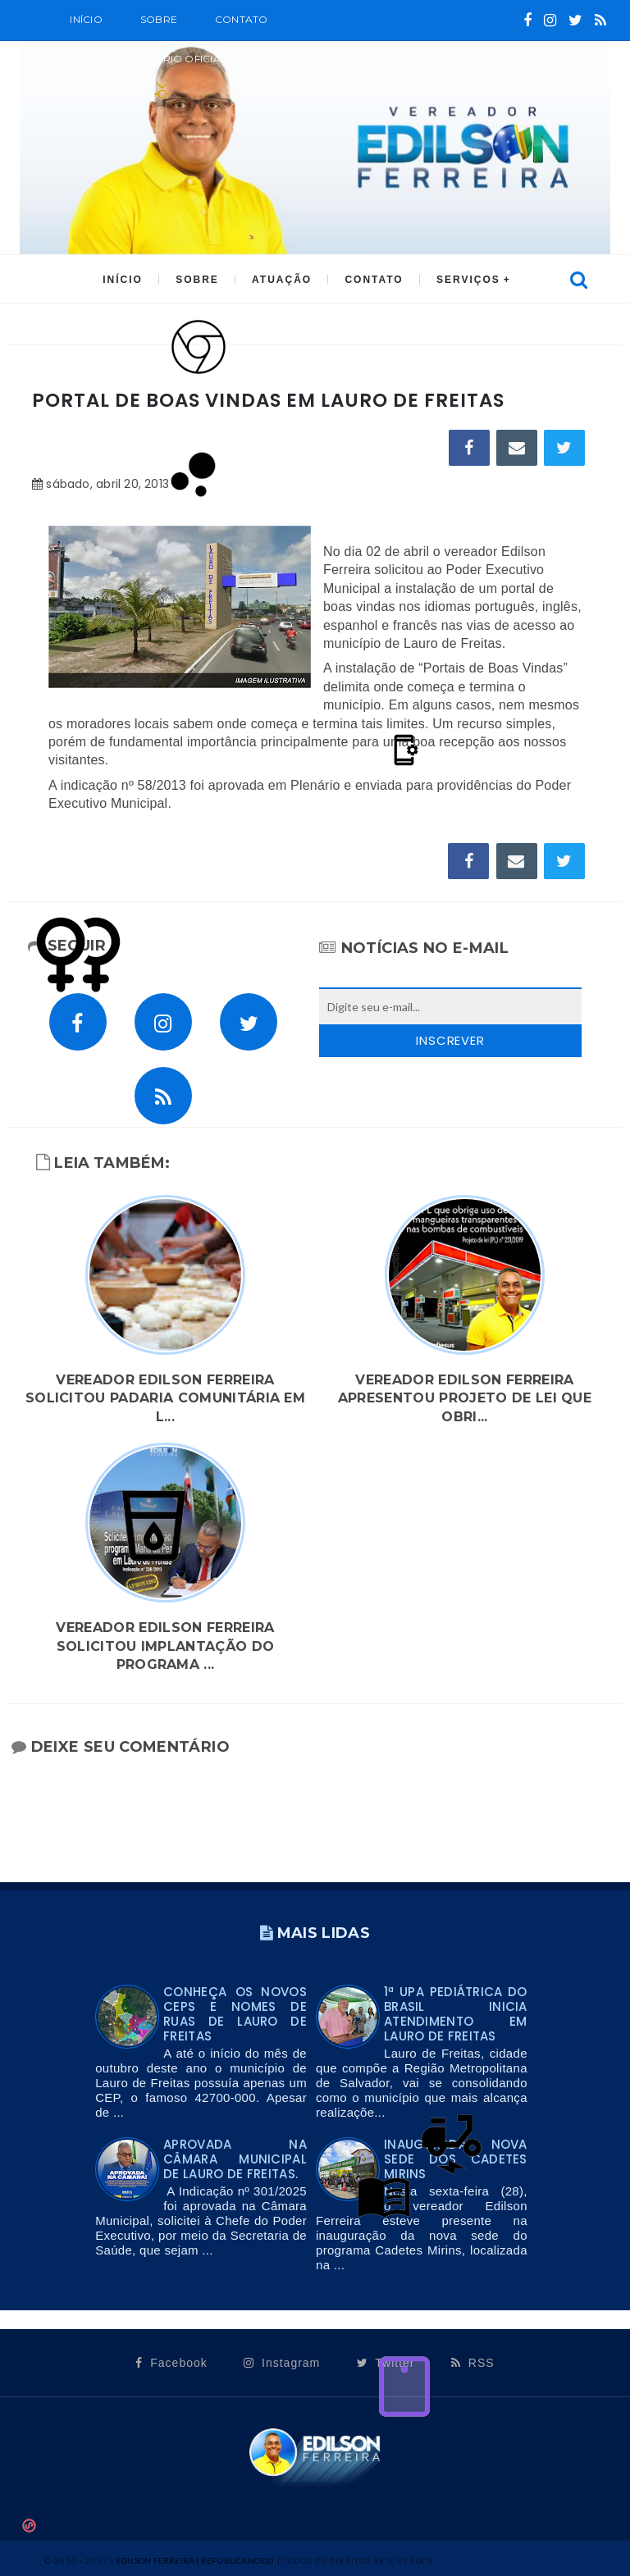 The height and width of the screenshot is (2576, 630). Describe the element at coordinates (404, 750) in the screenshot. I see `access app settings` at that location.